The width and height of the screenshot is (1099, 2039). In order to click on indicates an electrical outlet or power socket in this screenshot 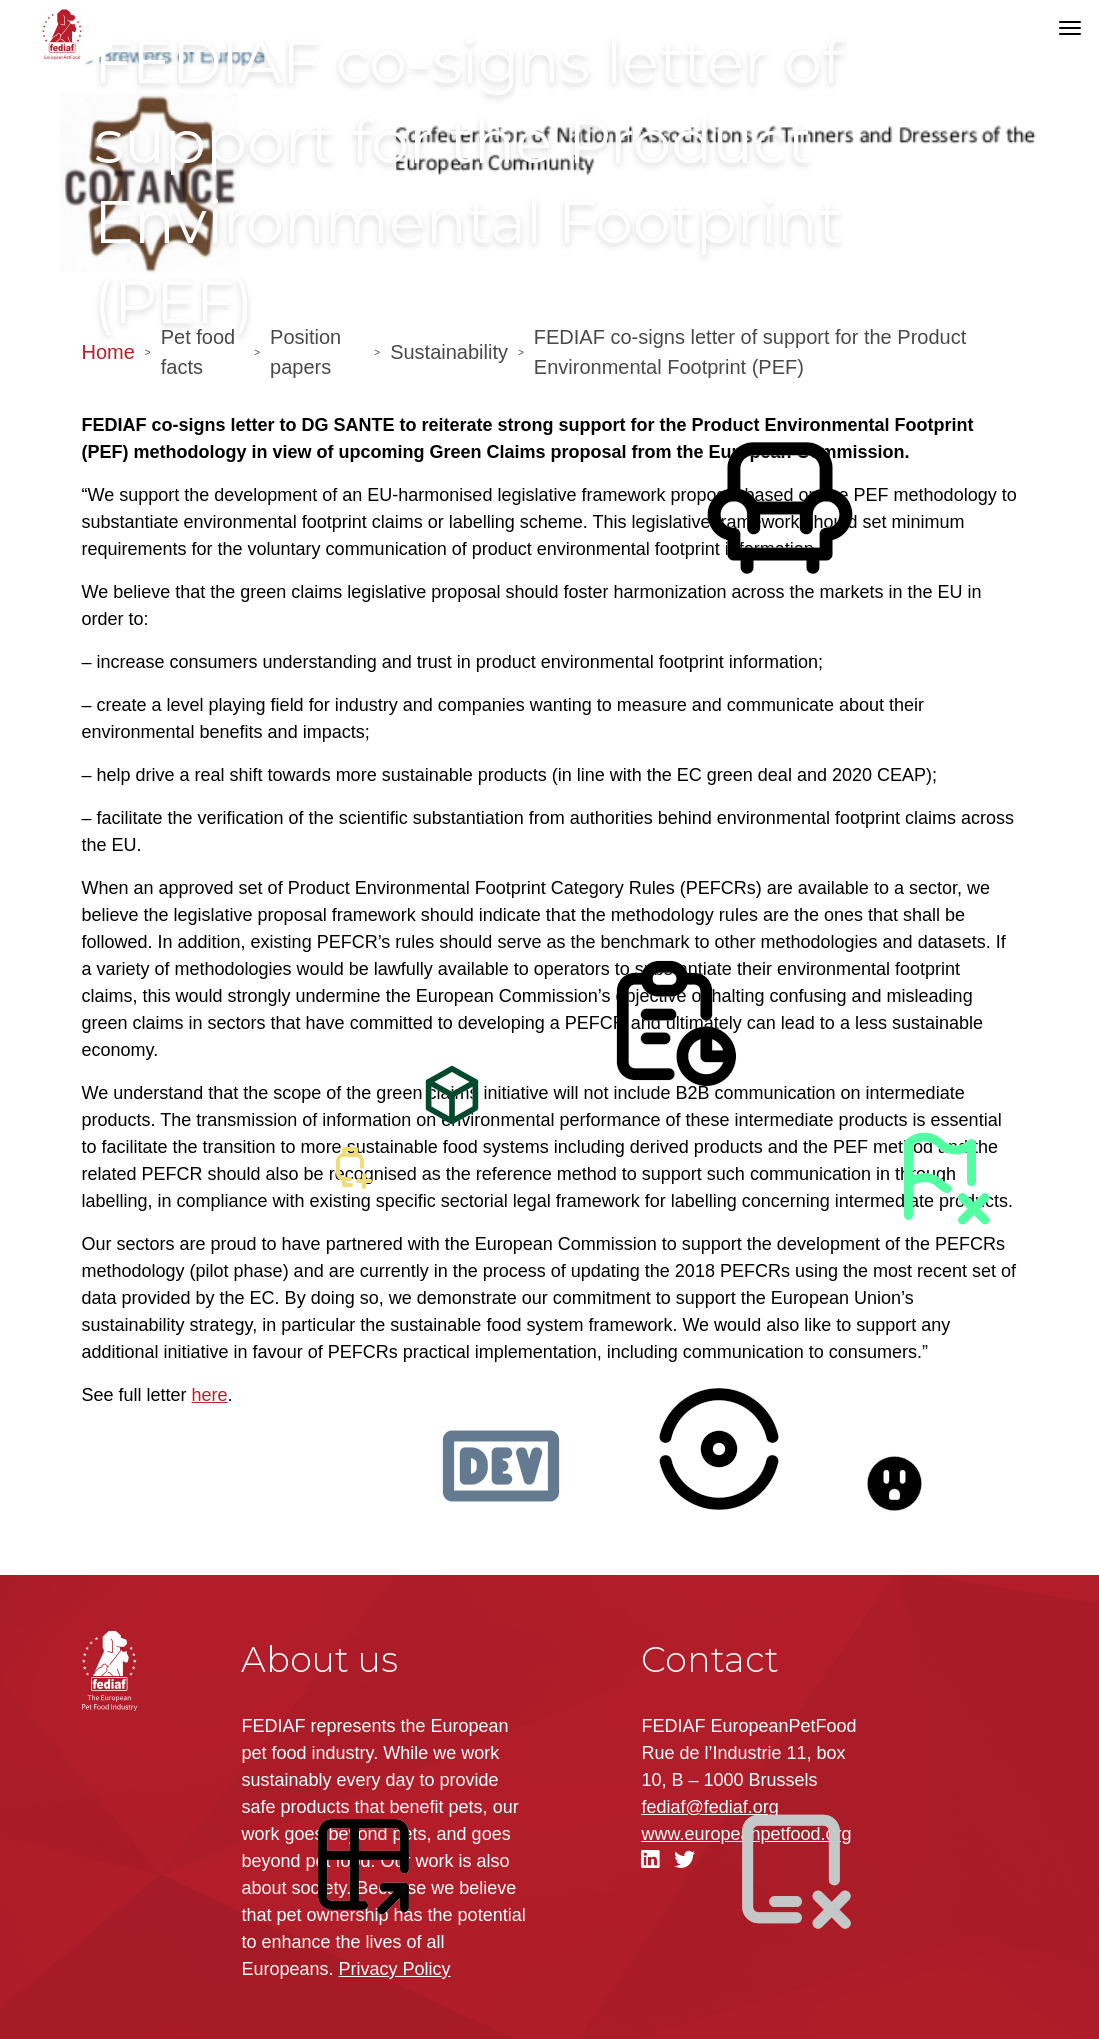, I will do `click(894, 1483)`.